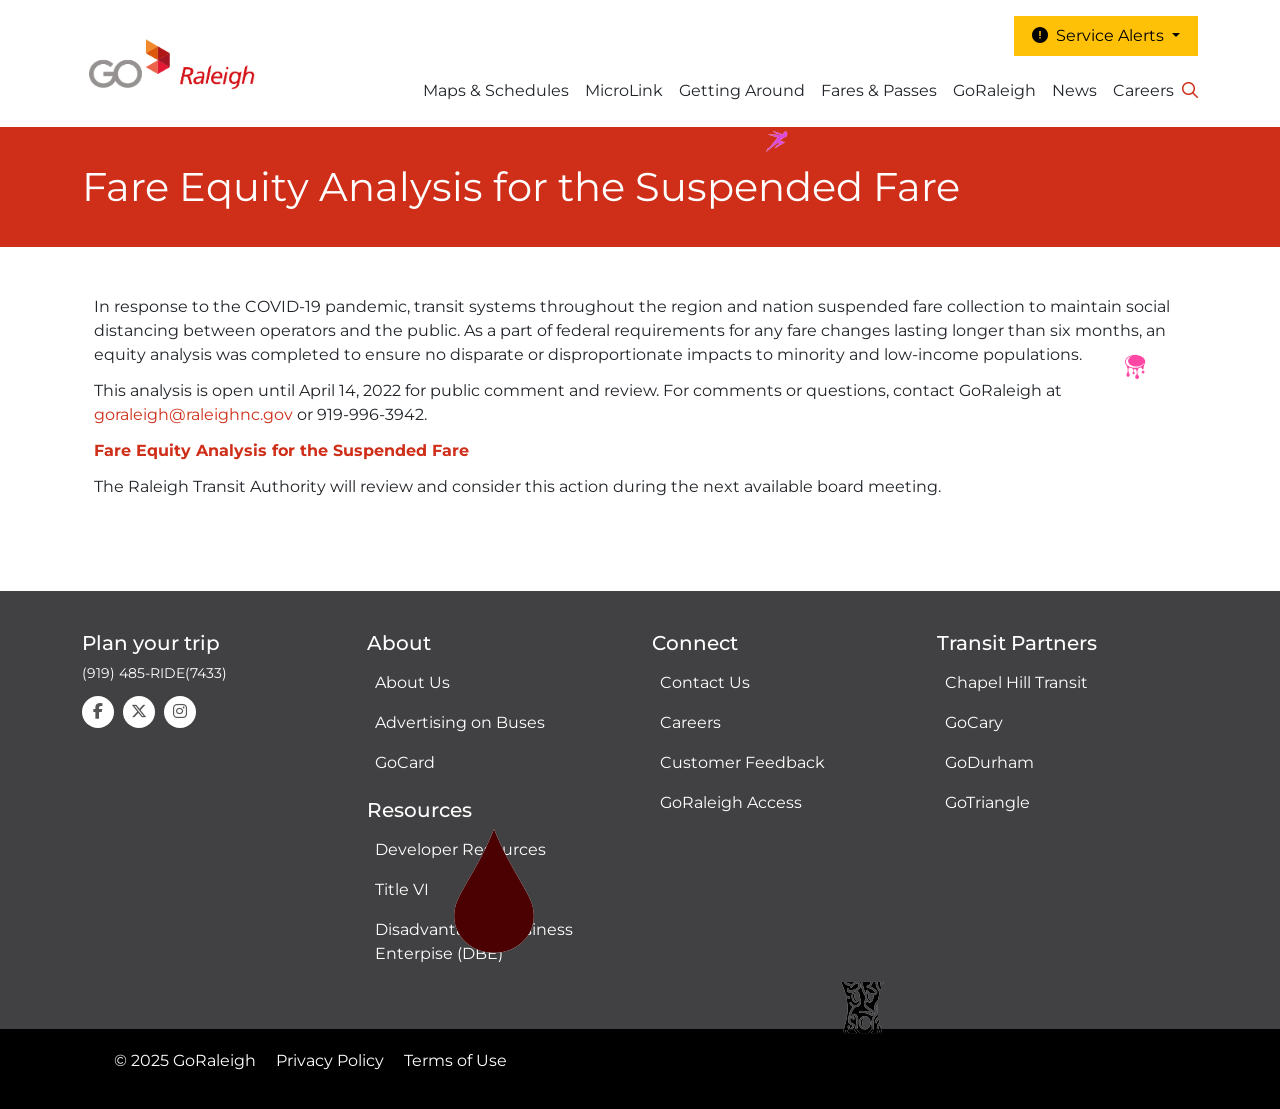 The width and height of the screenshot is (1280, 1109). What do you see at coordinates (862, 1007) in the screenshot?
I see `represents a forest spirit or nature character in a game` at bounding box center [862, 1007].